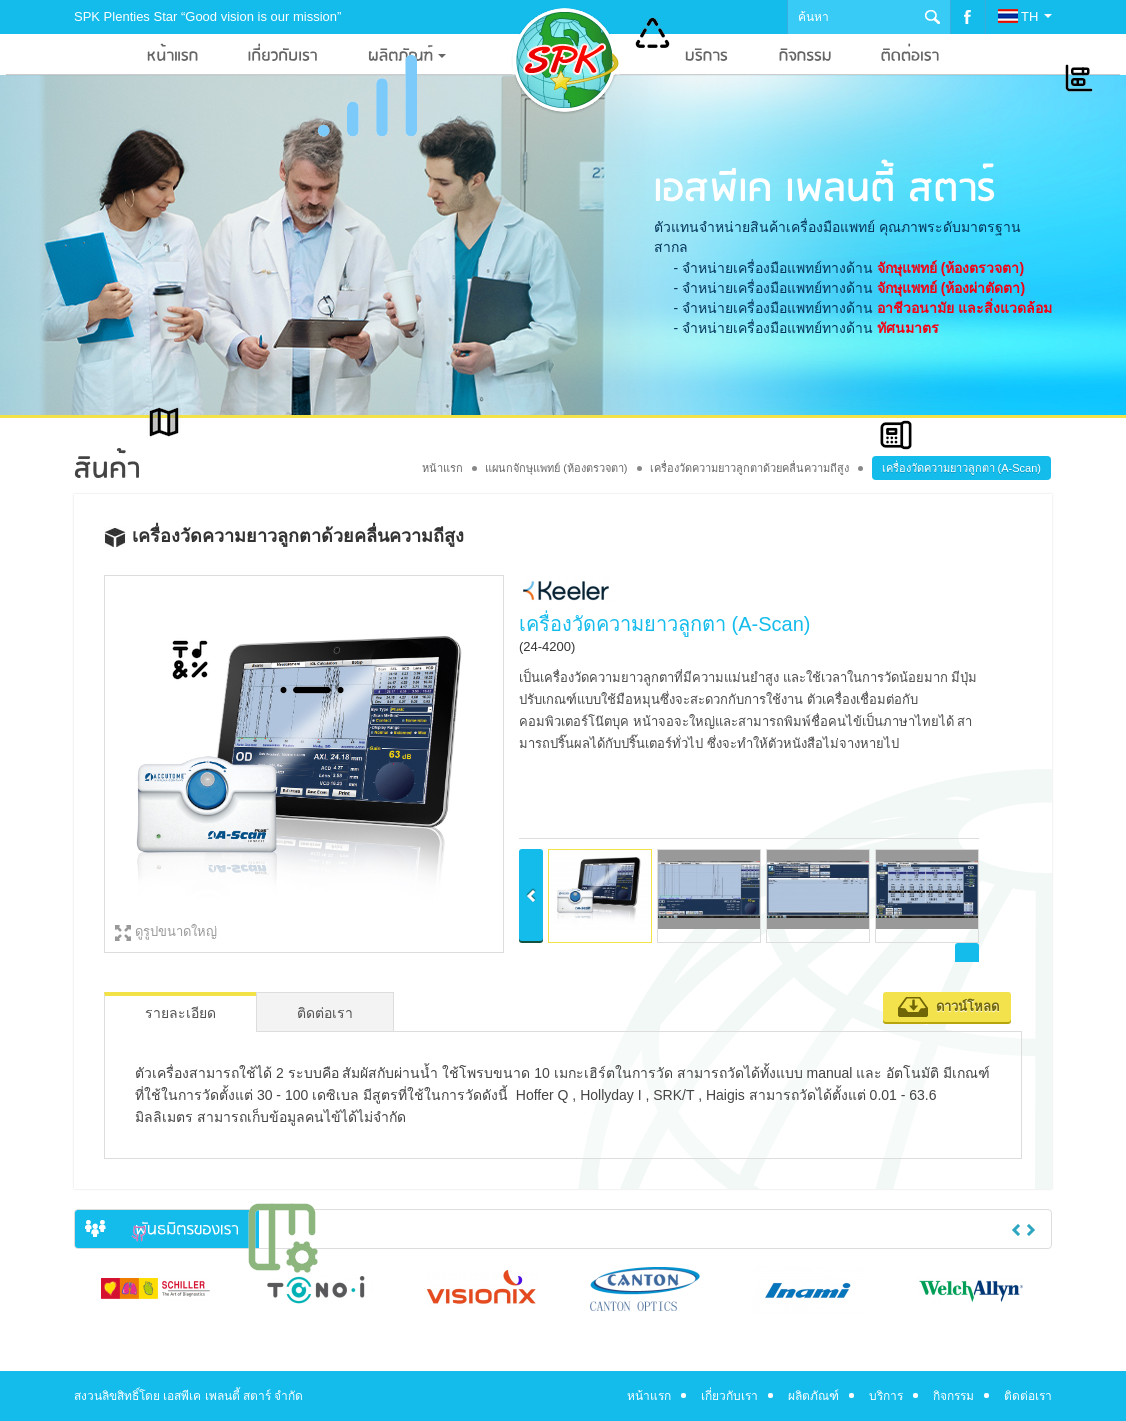 This screenshot has height=1421, width=1126. I want to click on open map view, so click(164, 422).